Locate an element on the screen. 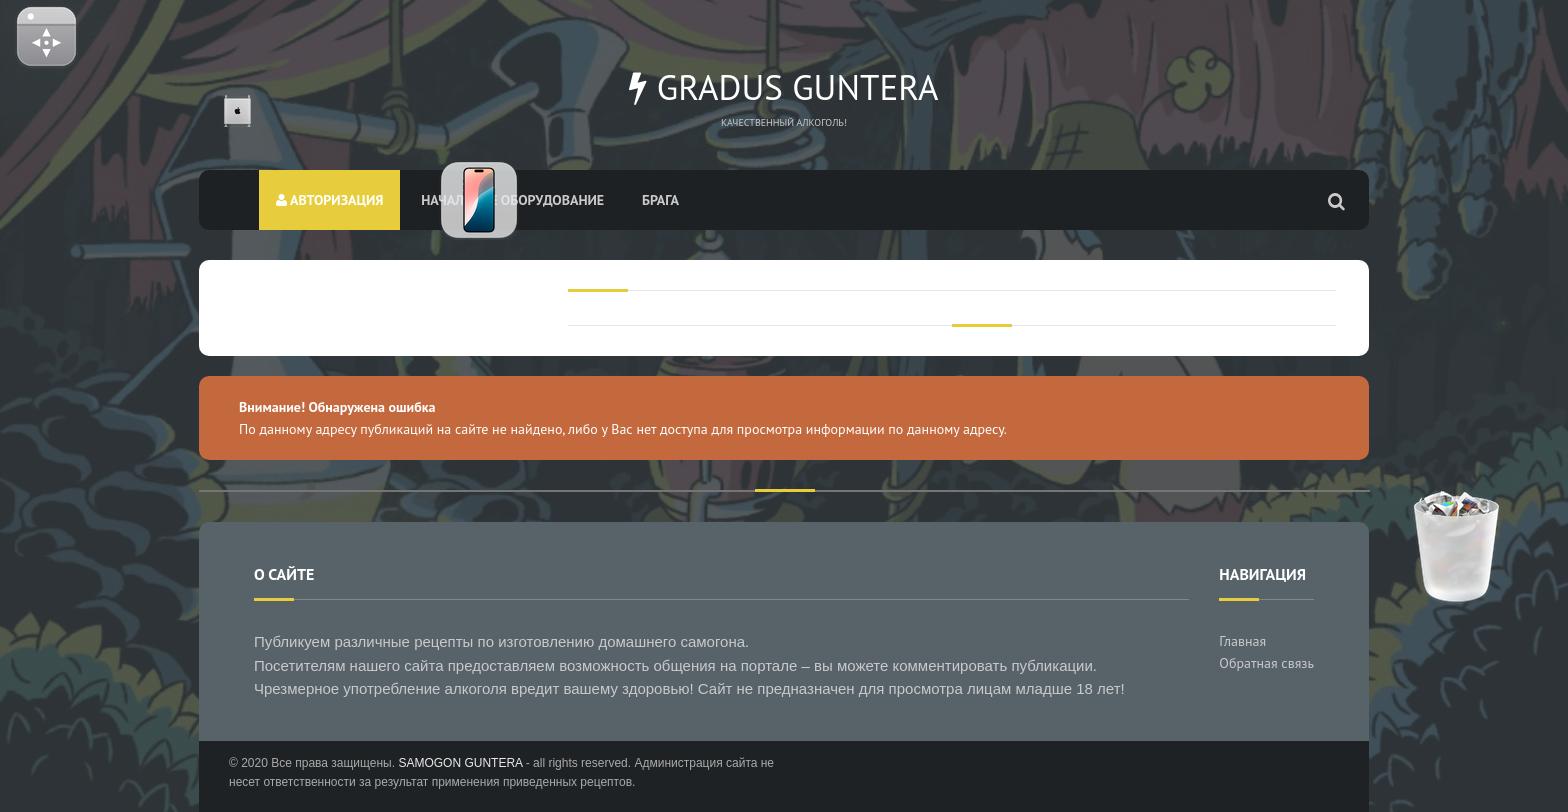 Image resolution: width=1568 pixels, height=812 pixels. mirror your iPhone screen to your Mac is located at coordinates (479, 200).